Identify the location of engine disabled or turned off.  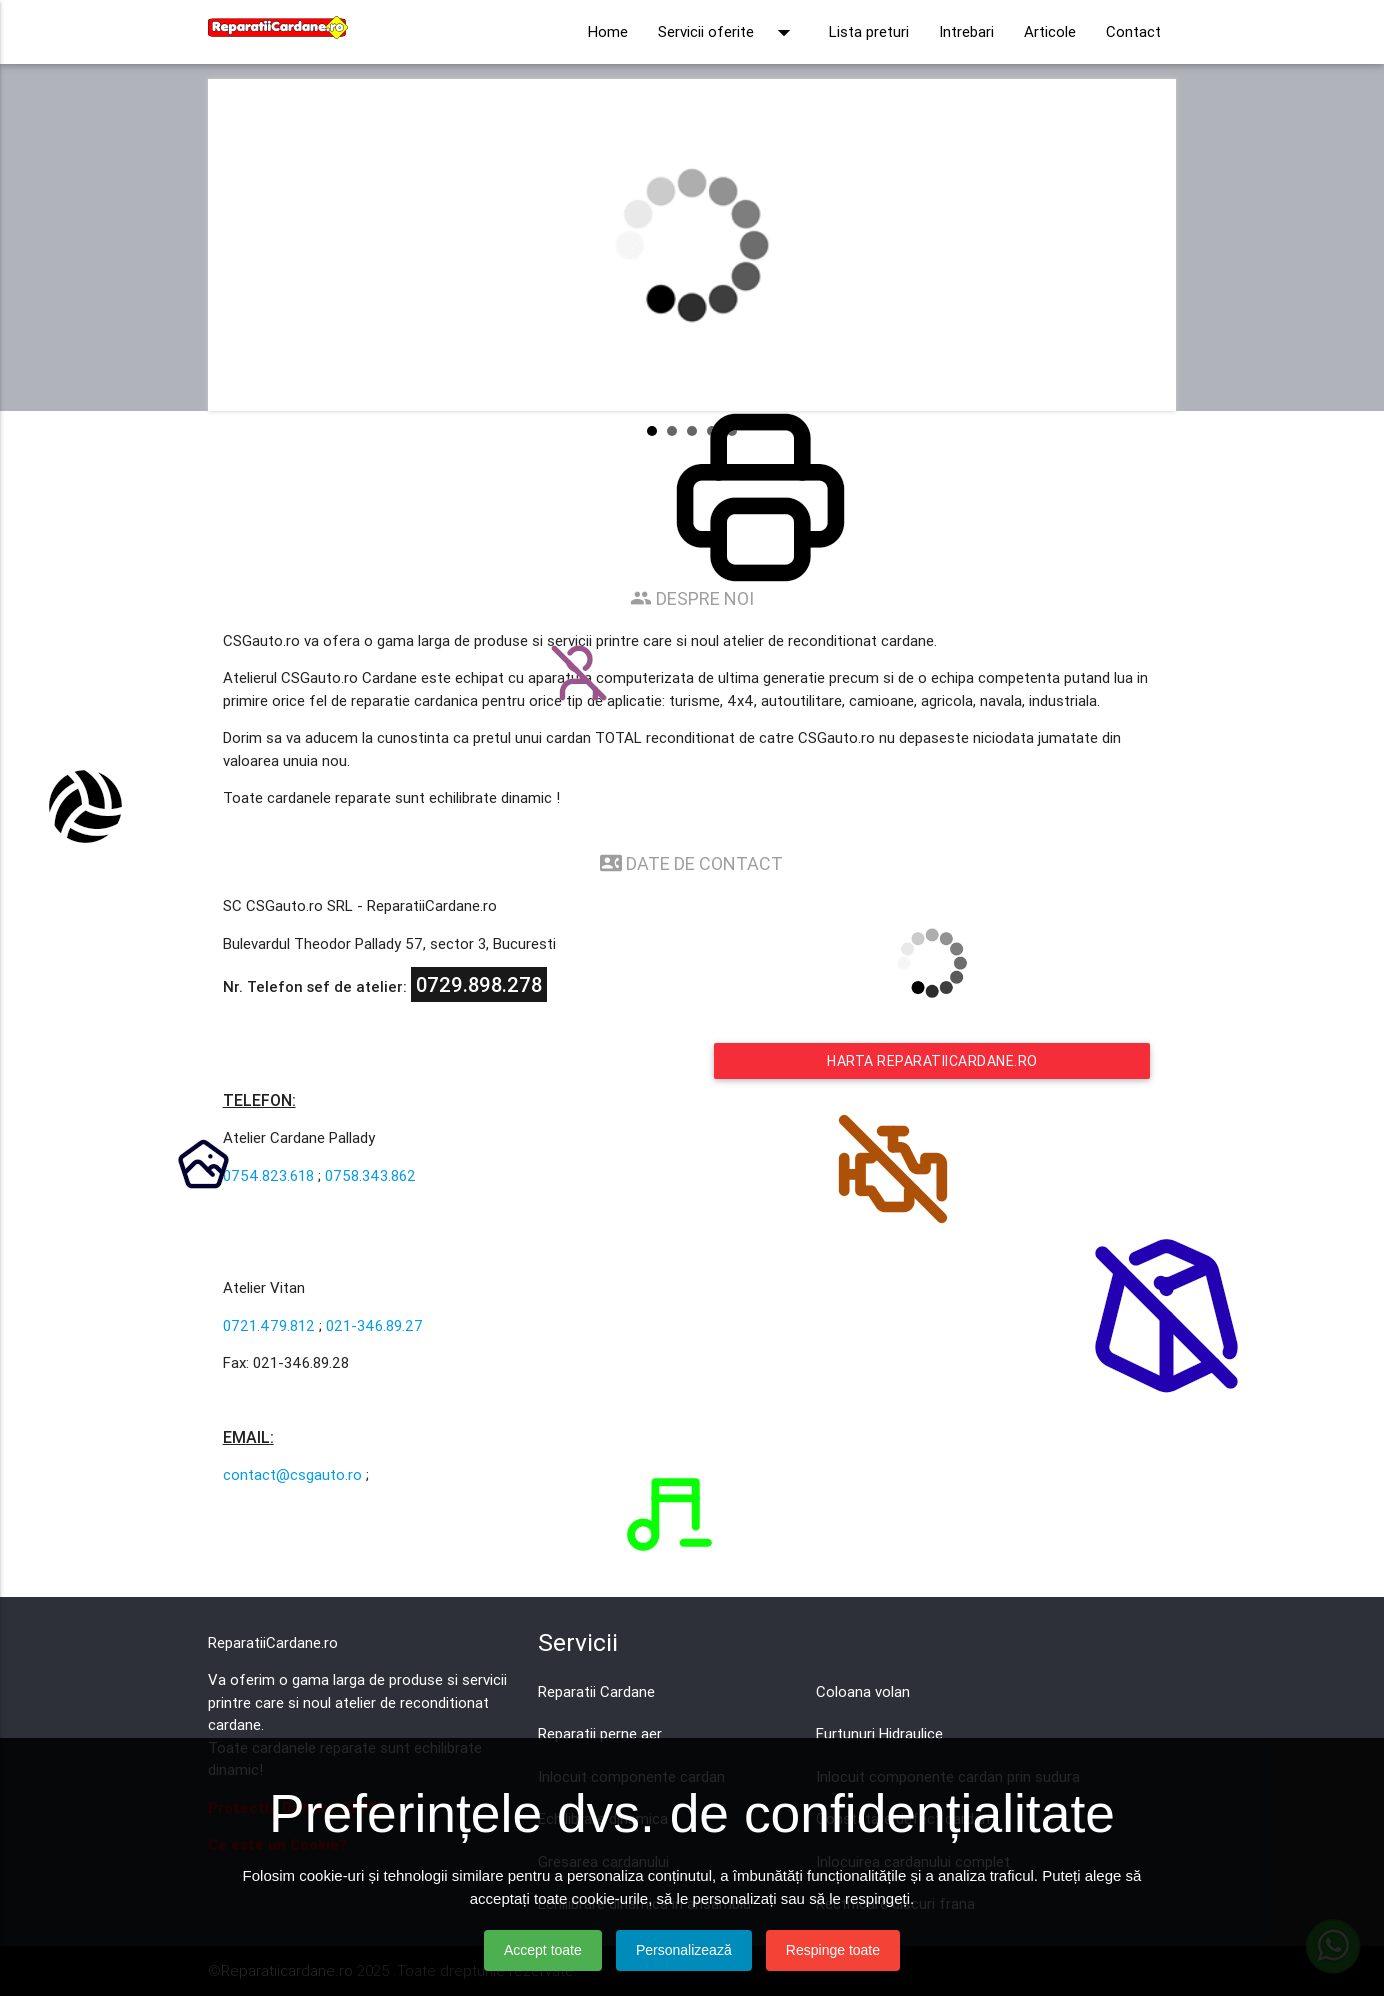
(893, 1169).